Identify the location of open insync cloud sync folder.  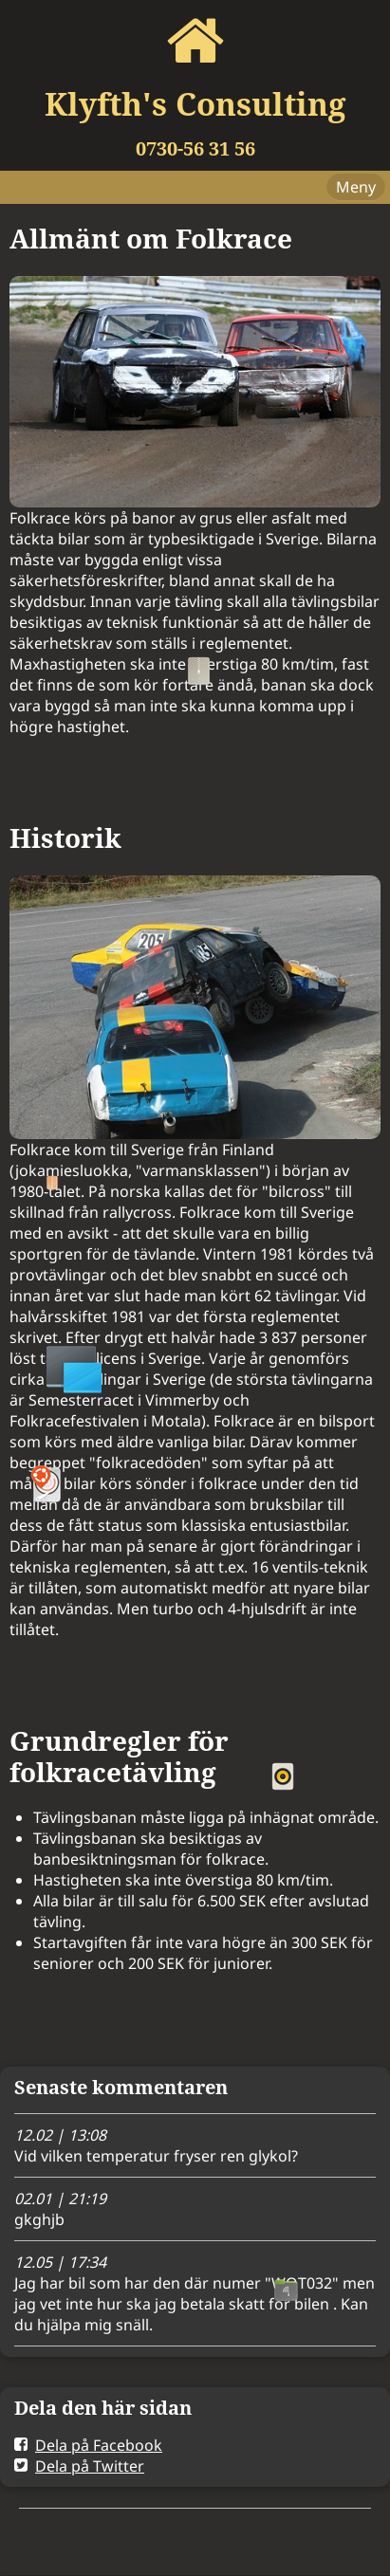
(286, 2290).